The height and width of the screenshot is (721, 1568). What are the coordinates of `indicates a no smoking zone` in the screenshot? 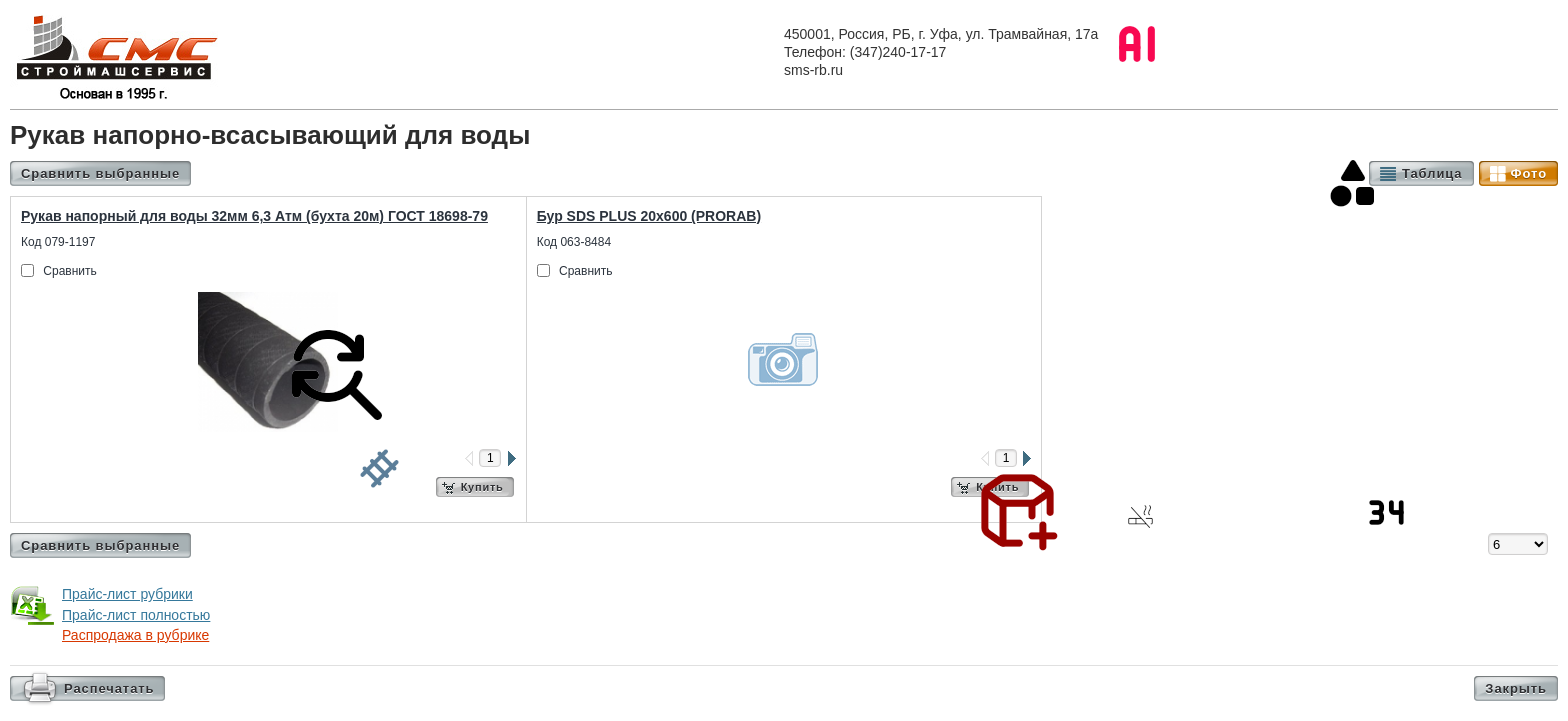 It's located at (1140, 517).